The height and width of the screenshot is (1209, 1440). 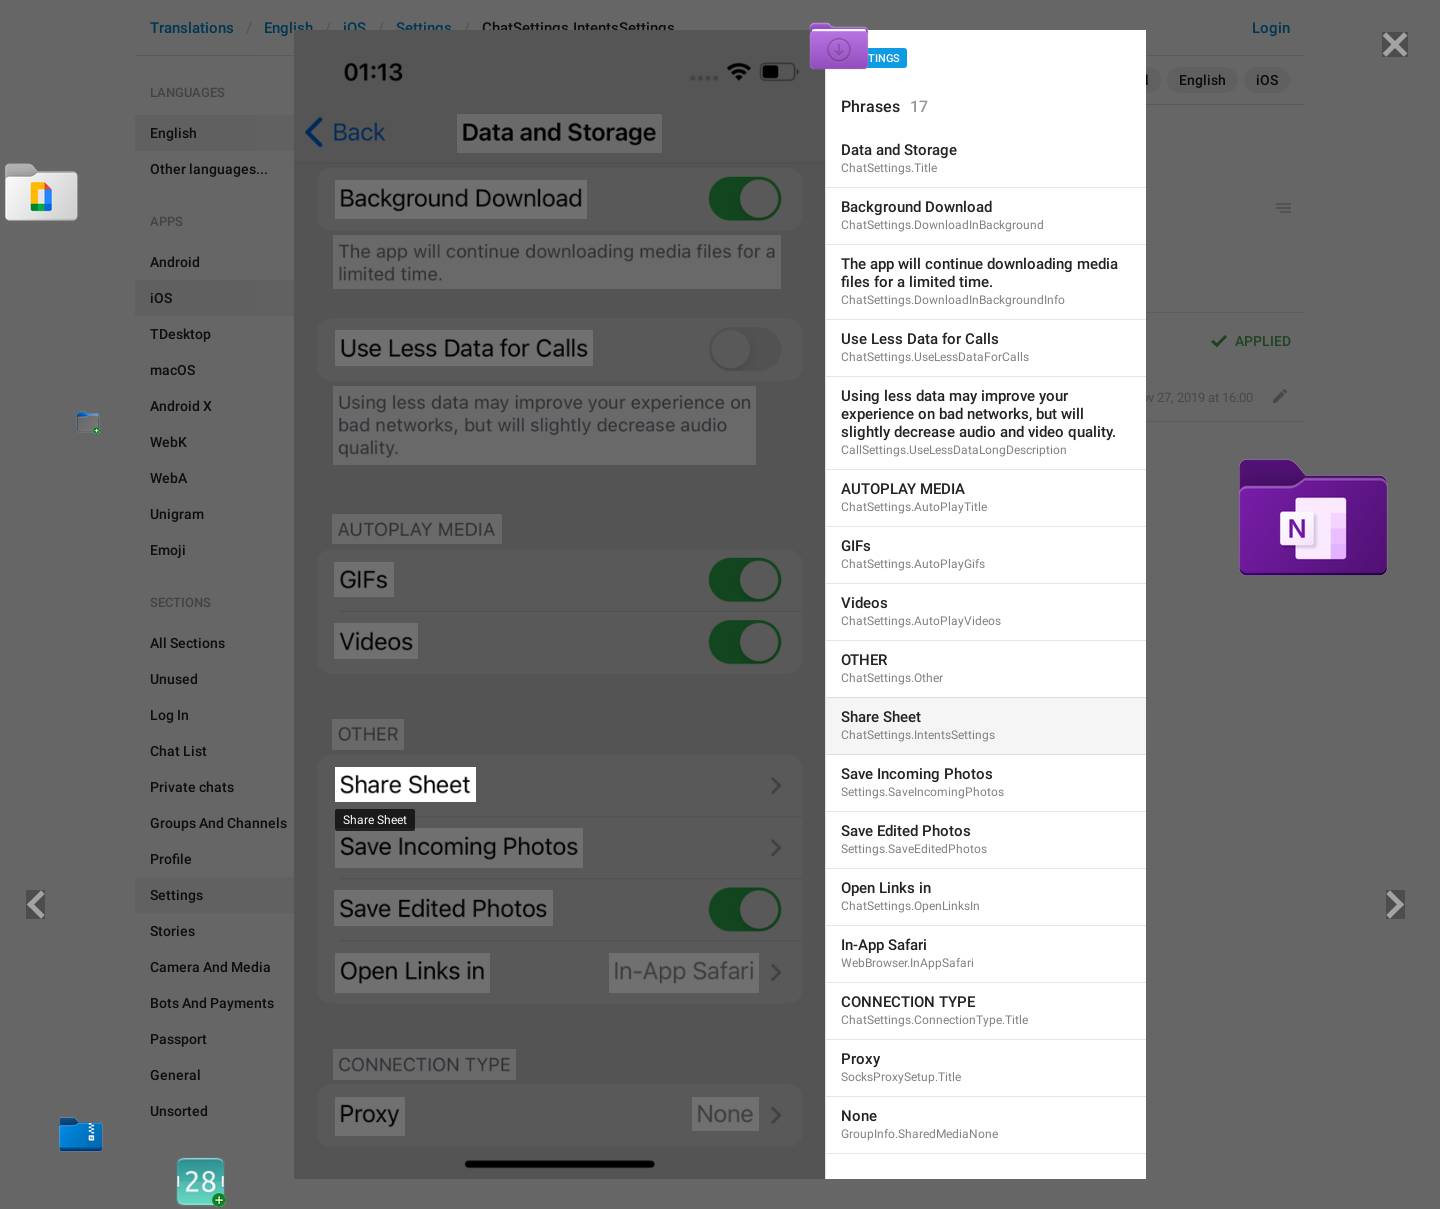 I want to click on create a new calendar appointment, so click(x=200, y=1181).